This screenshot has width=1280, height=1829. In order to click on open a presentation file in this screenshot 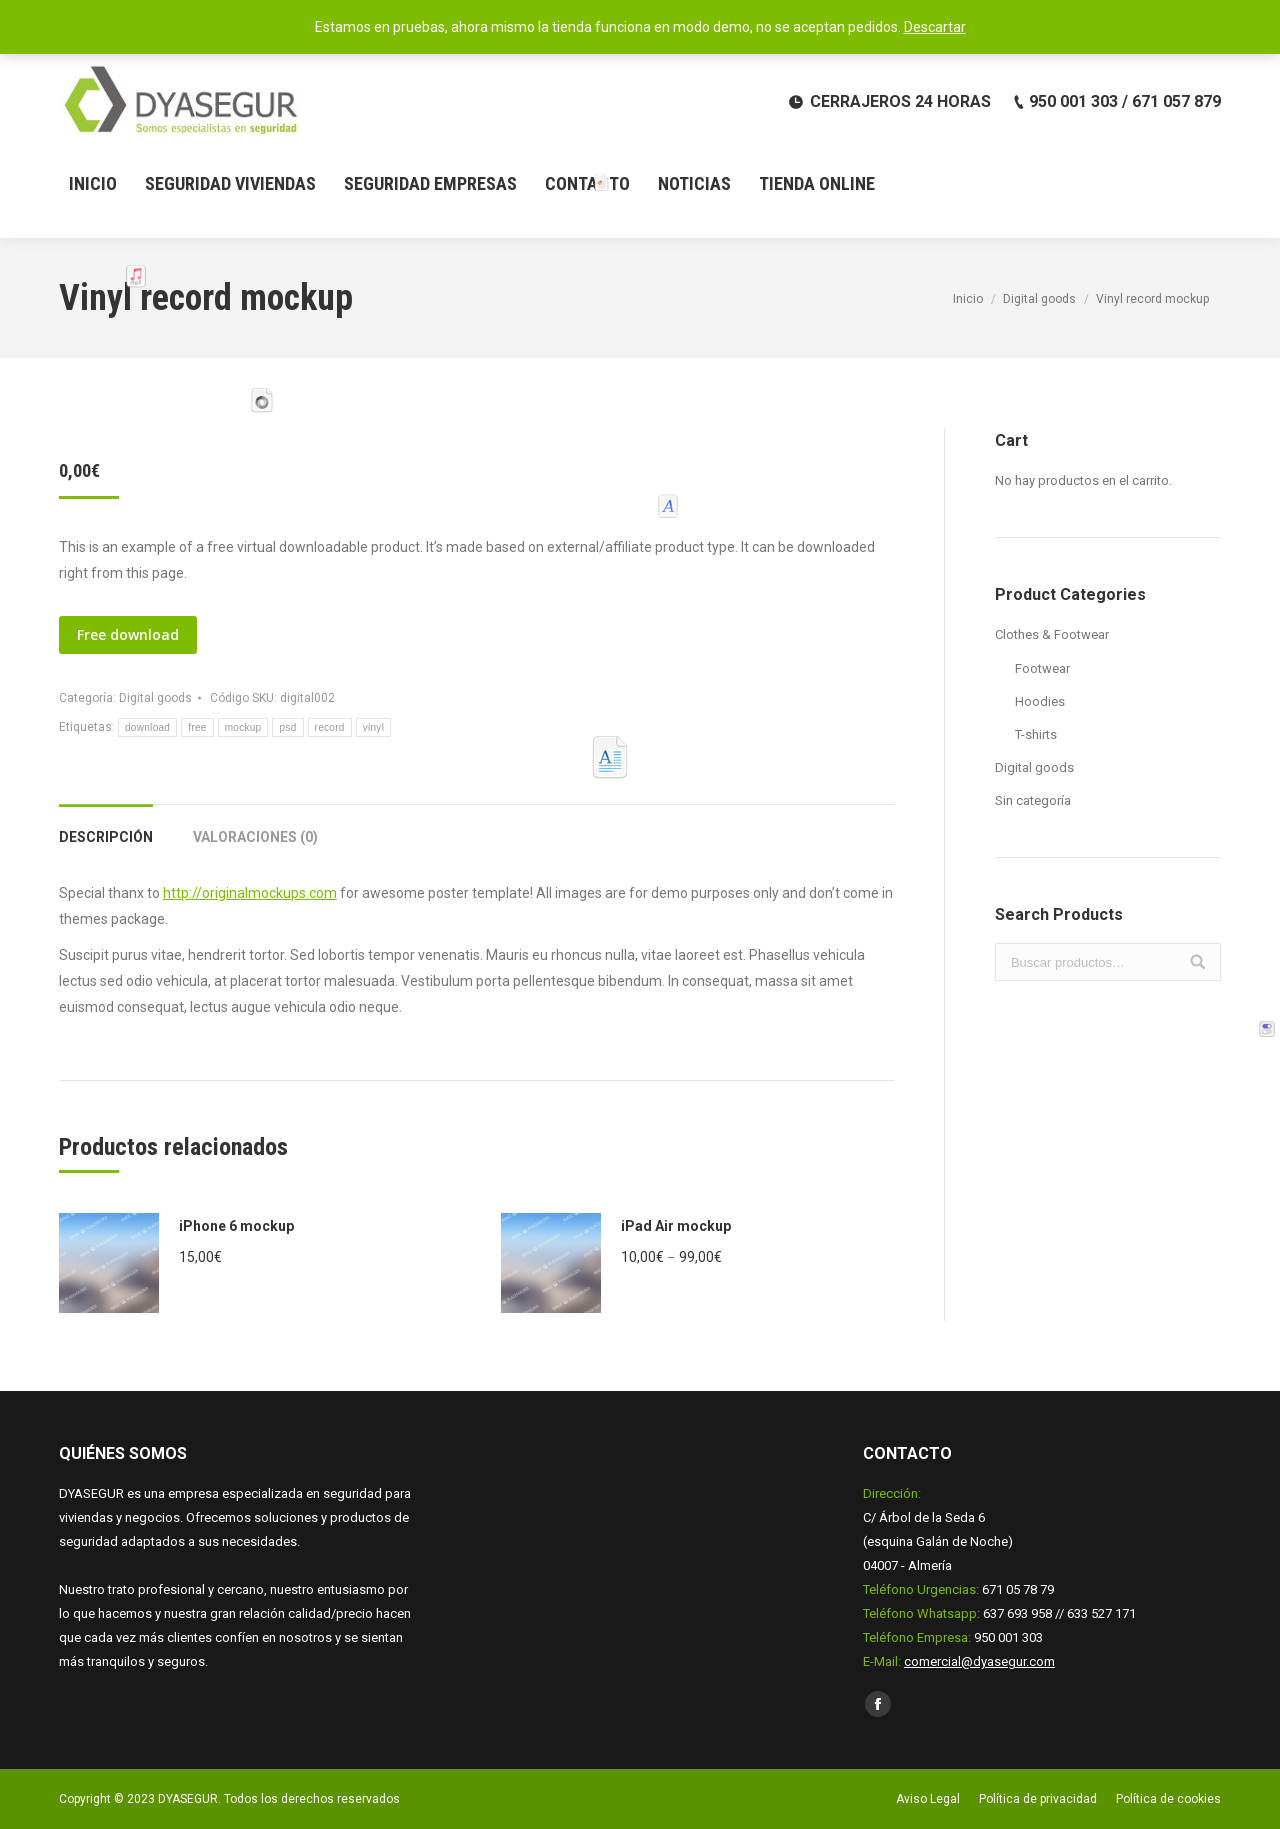, I will do `click(601, 182)`.